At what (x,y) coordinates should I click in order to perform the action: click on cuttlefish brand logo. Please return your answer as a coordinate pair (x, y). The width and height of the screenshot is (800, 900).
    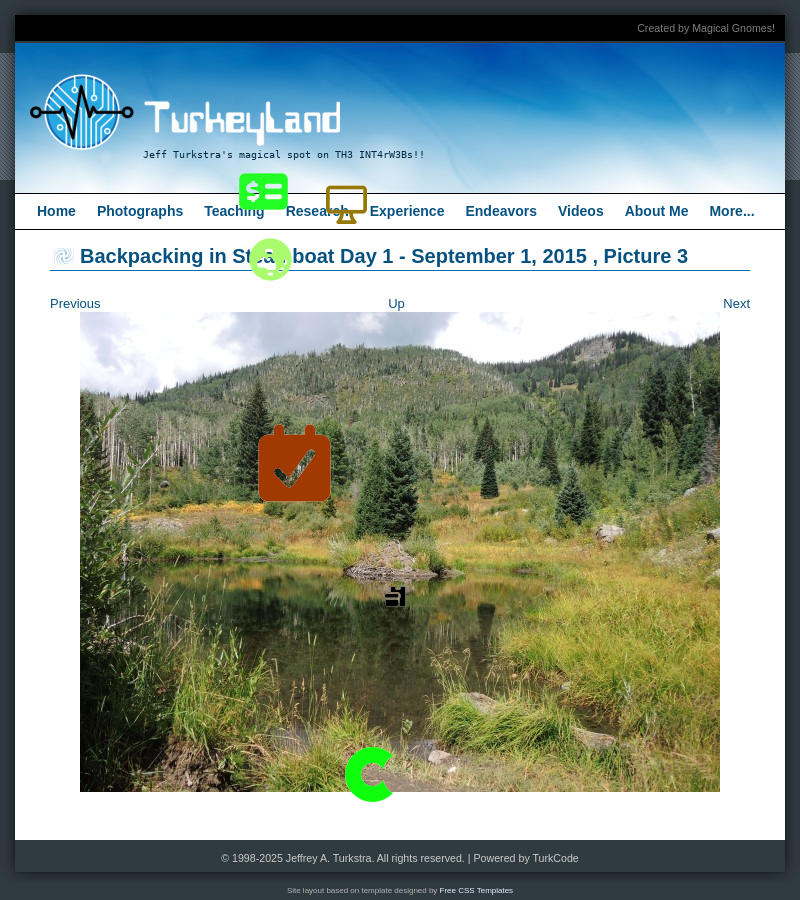
    Looking at the image, I should click on (369, 774).